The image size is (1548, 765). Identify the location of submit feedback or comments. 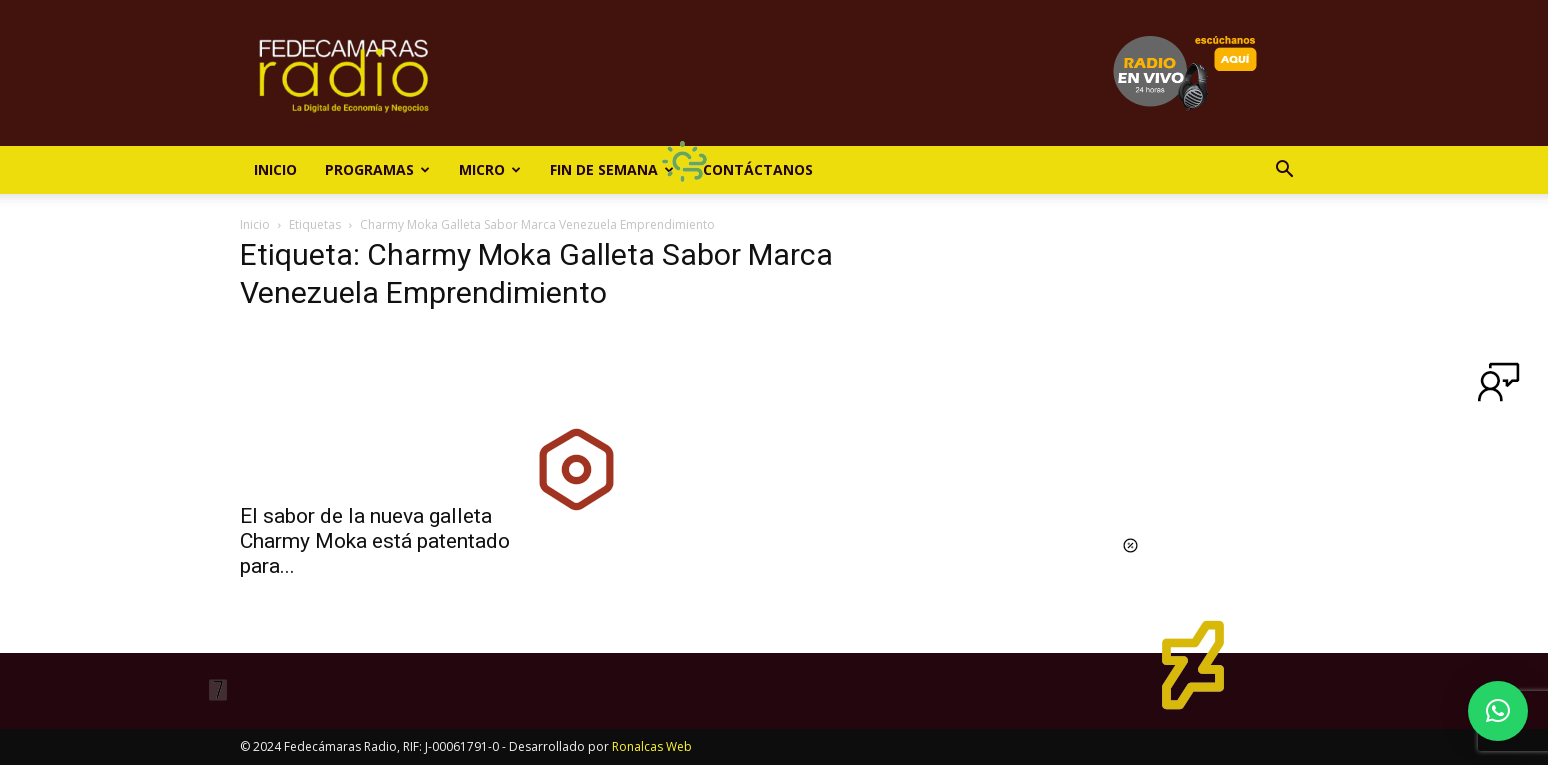
(1500, 382).